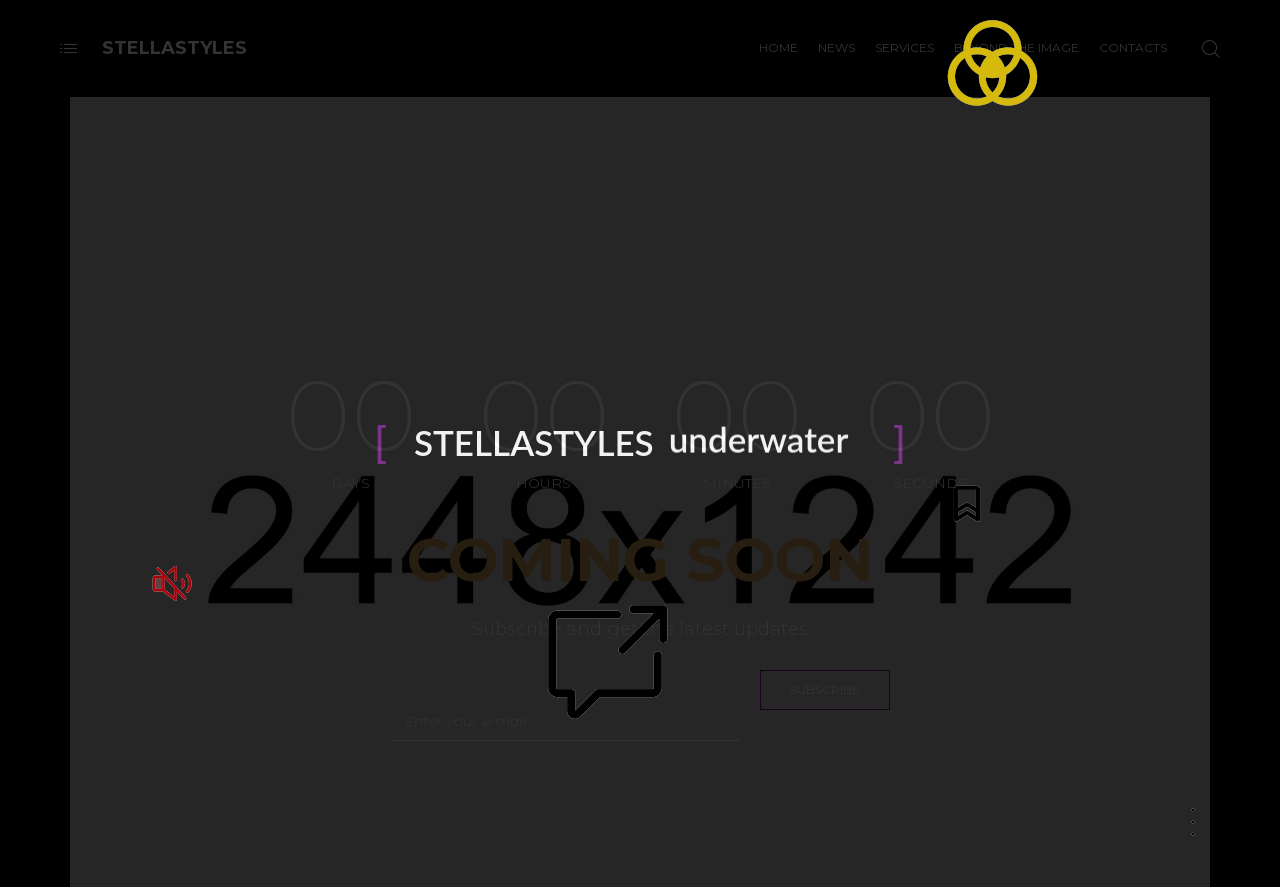  Describe the element at coordinates (967, 503) in the screenshot. I see `save this item for later` at that location.